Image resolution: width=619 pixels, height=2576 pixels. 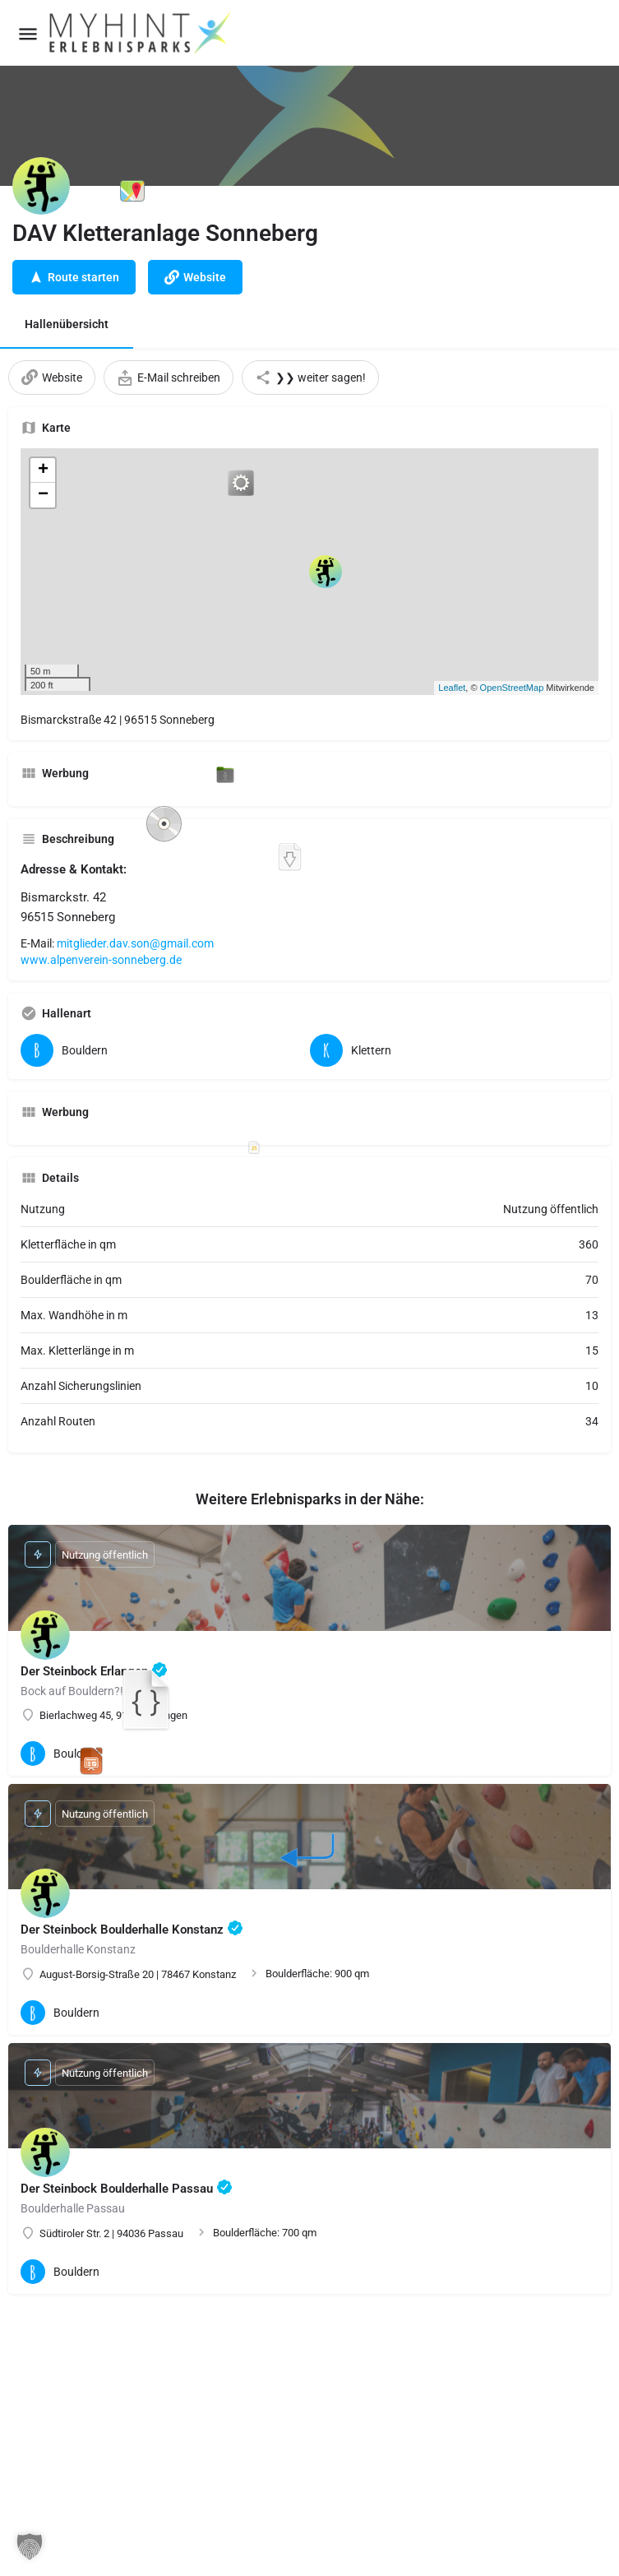 I want to click on open libreoffice impress presentation software, so click(x=91, y=1761).